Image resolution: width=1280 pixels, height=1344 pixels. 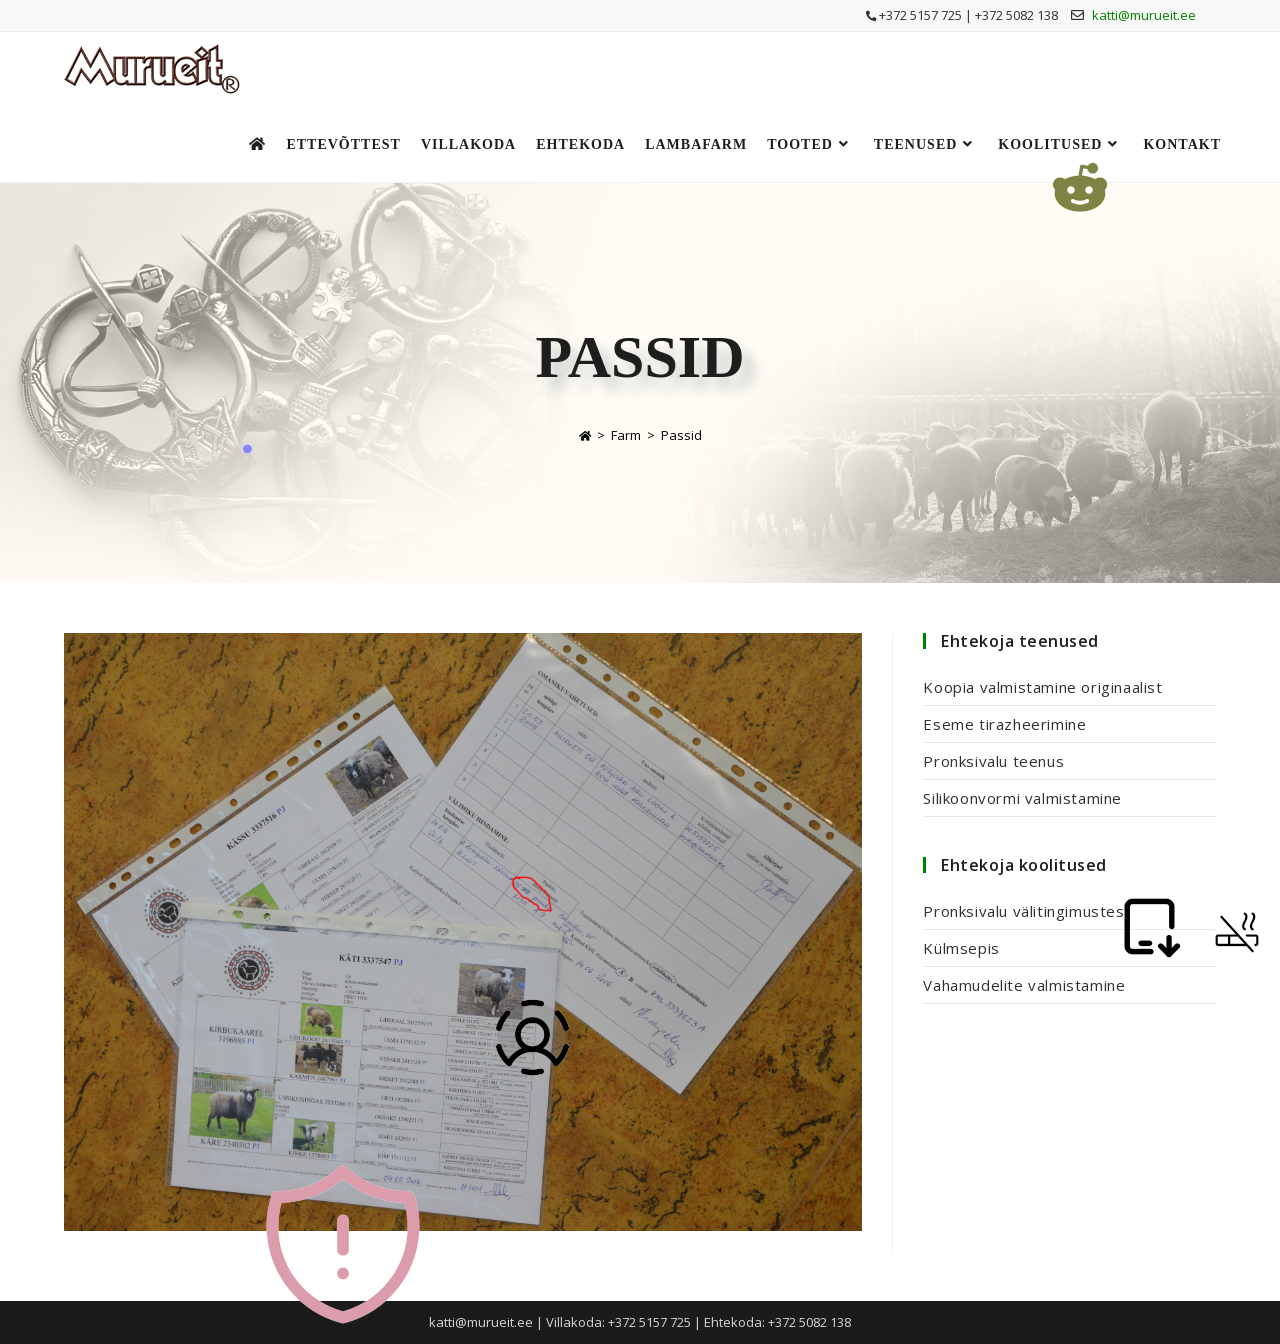 What do you see at coordinates (247, 406) in the screenshot?
I see `no wifi signal available` at bounding box center [247, 406].